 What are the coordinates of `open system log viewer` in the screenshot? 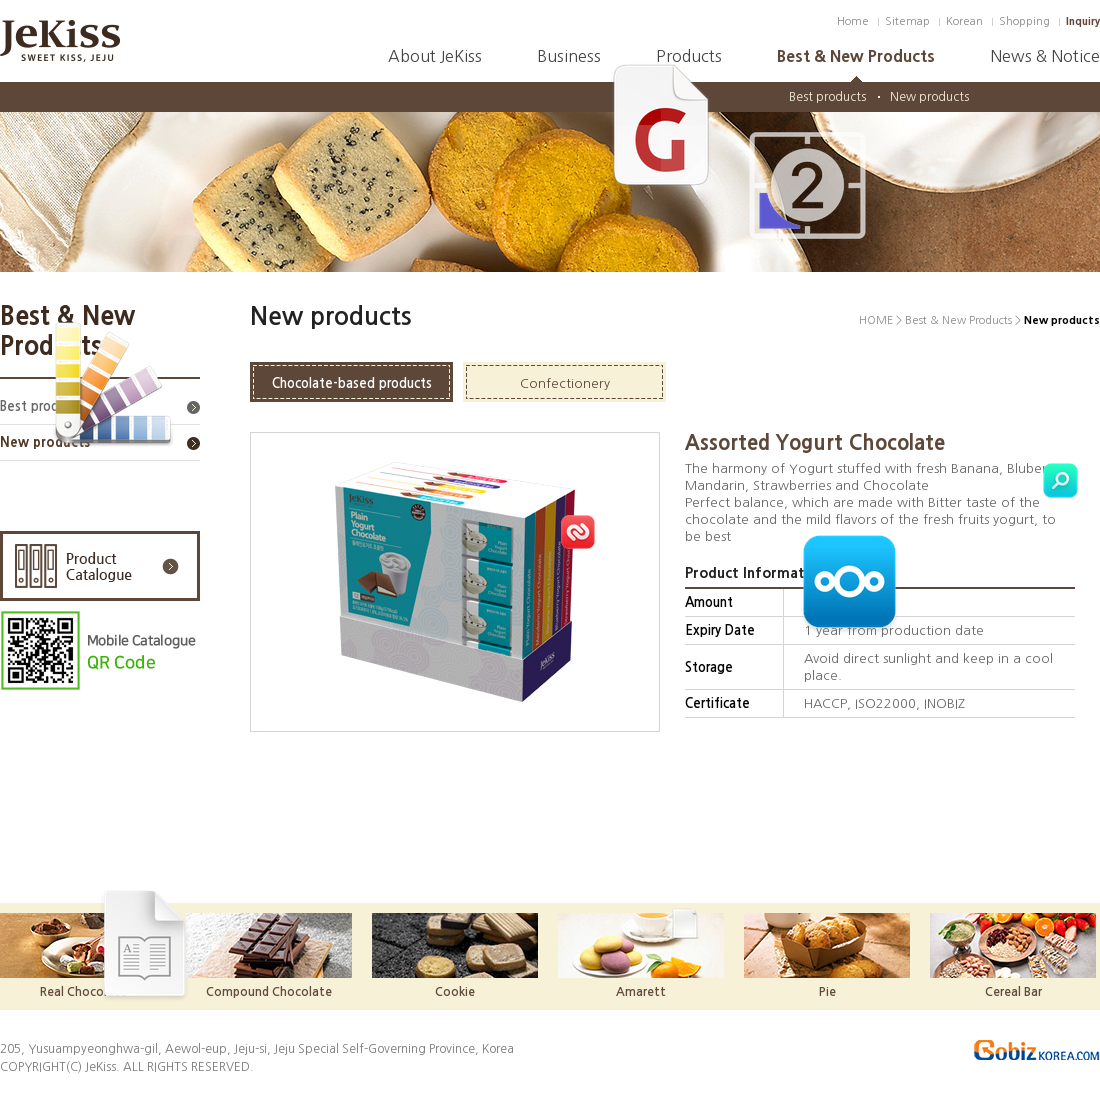 It's located at (1060, 480).